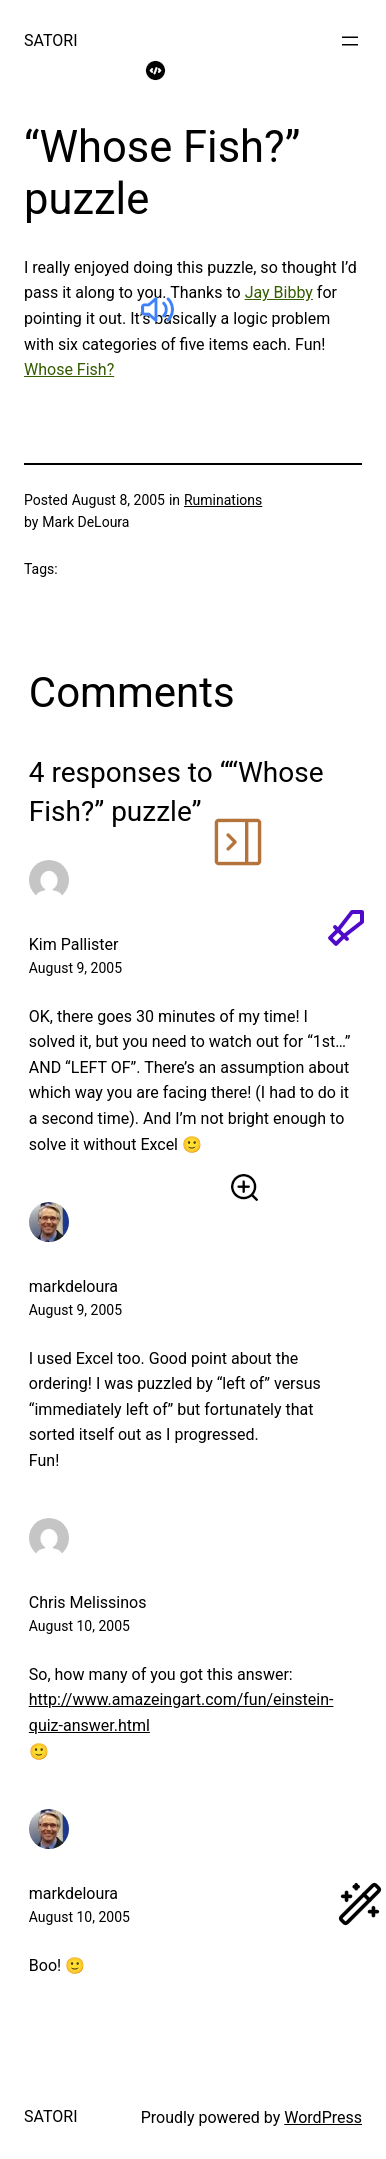  What do you see at coordinates (360, 1904) in the screenshot?
I see `apply magic or auto-enhance effects` at bounding box center [360, 1904].